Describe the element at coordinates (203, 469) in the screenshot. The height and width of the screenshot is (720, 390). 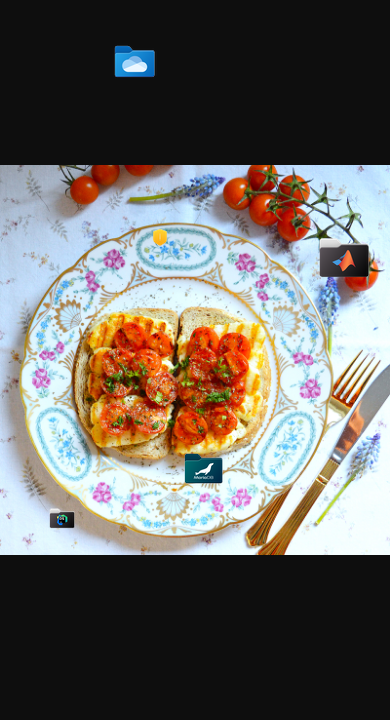
I see `open MariaDB database files folder` at that location.